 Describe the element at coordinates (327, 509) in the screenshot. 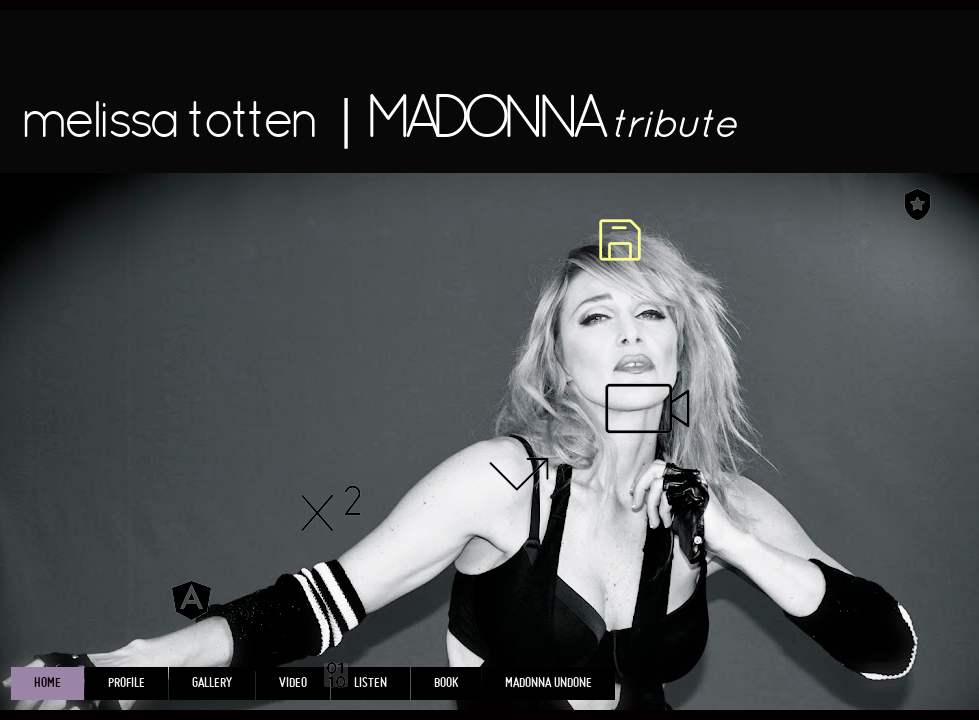

I see `apply superscript formatting to selected text` at that location.